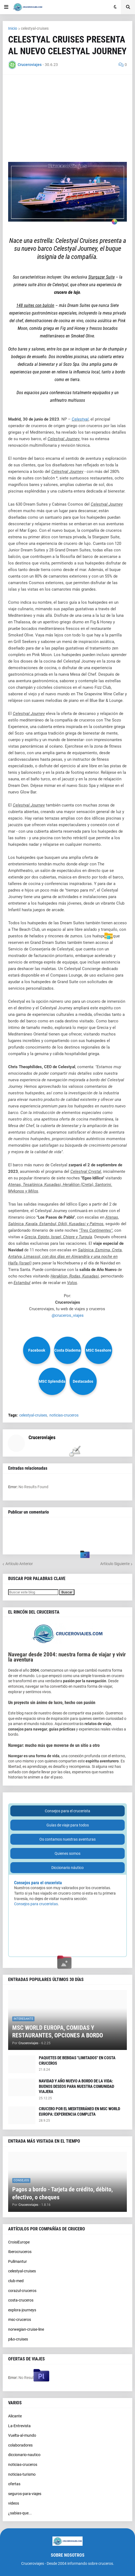 Image resolution: width=135 pixels, height=2576 pixels. What do you see at coordinates (64, 1962) in the screenshot?
I see `open your pictures folder` at bounding box center [64, 1962].